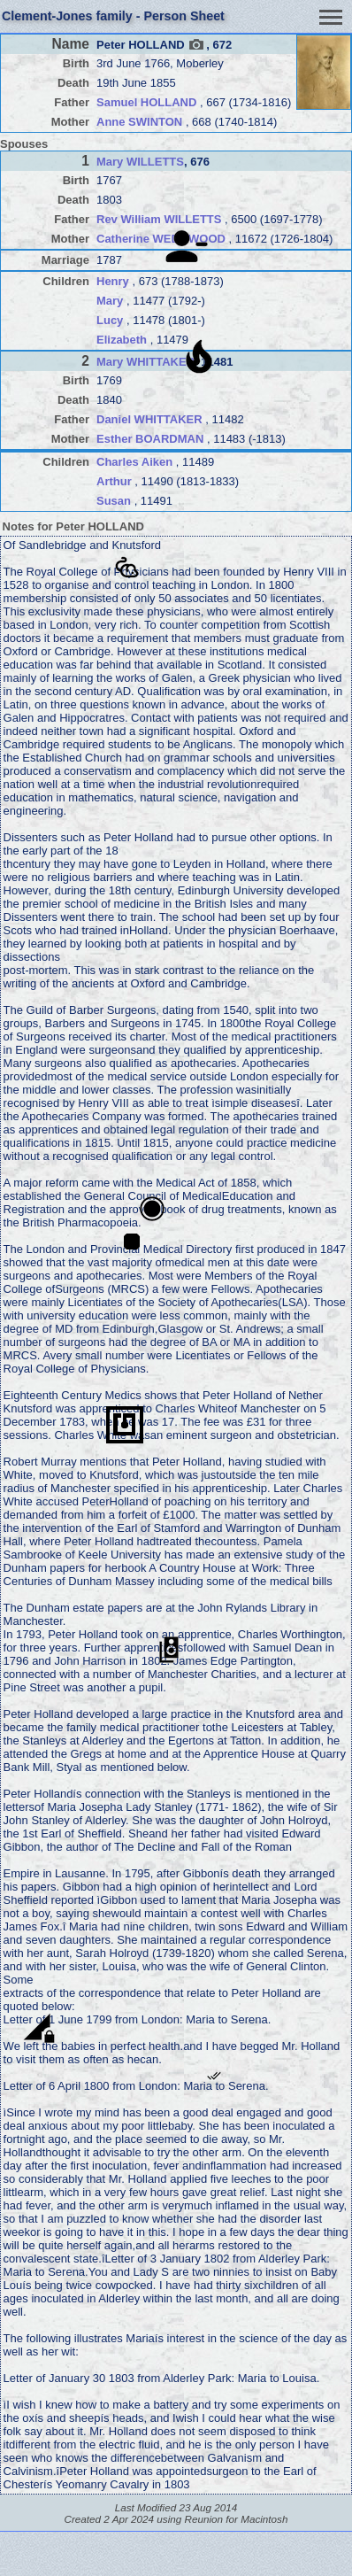 The image size is (352, 2576). What do you see at coordinates (132, 1242) in the screenshot?
I see `stop media playback` at bounding box center [132, 1242].